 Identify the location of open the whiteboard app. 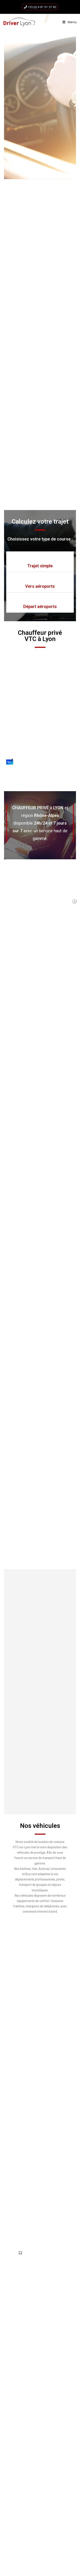
(10, 762).